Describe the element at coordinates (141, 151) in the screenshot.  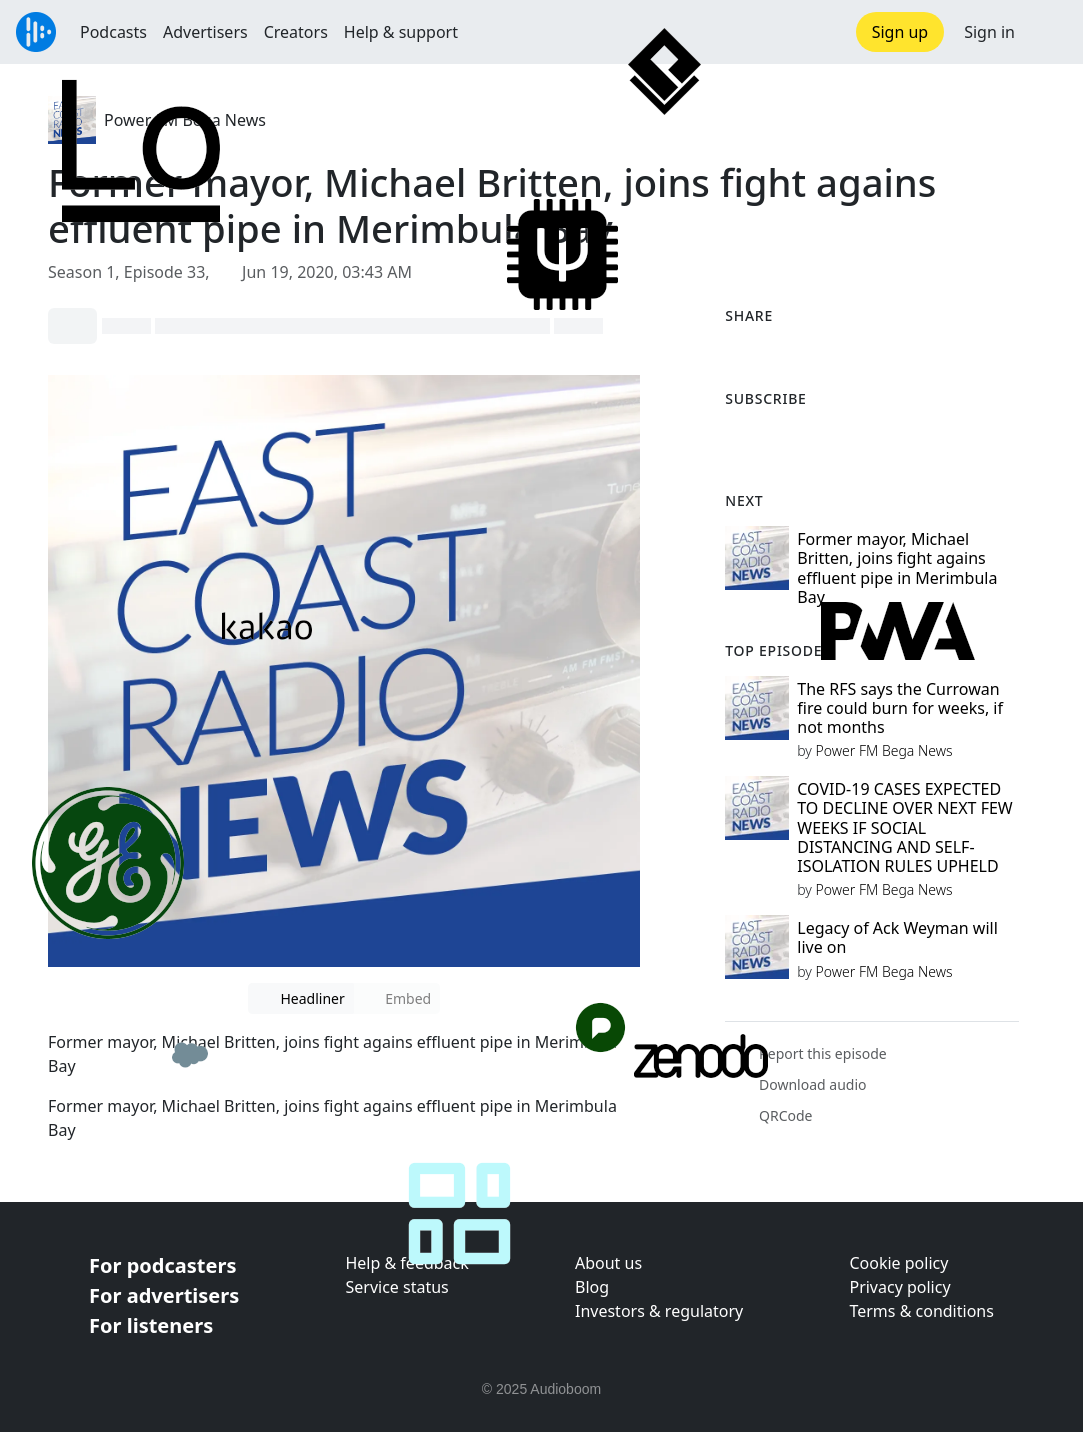
I see `lodash javascript library logo` at that location.